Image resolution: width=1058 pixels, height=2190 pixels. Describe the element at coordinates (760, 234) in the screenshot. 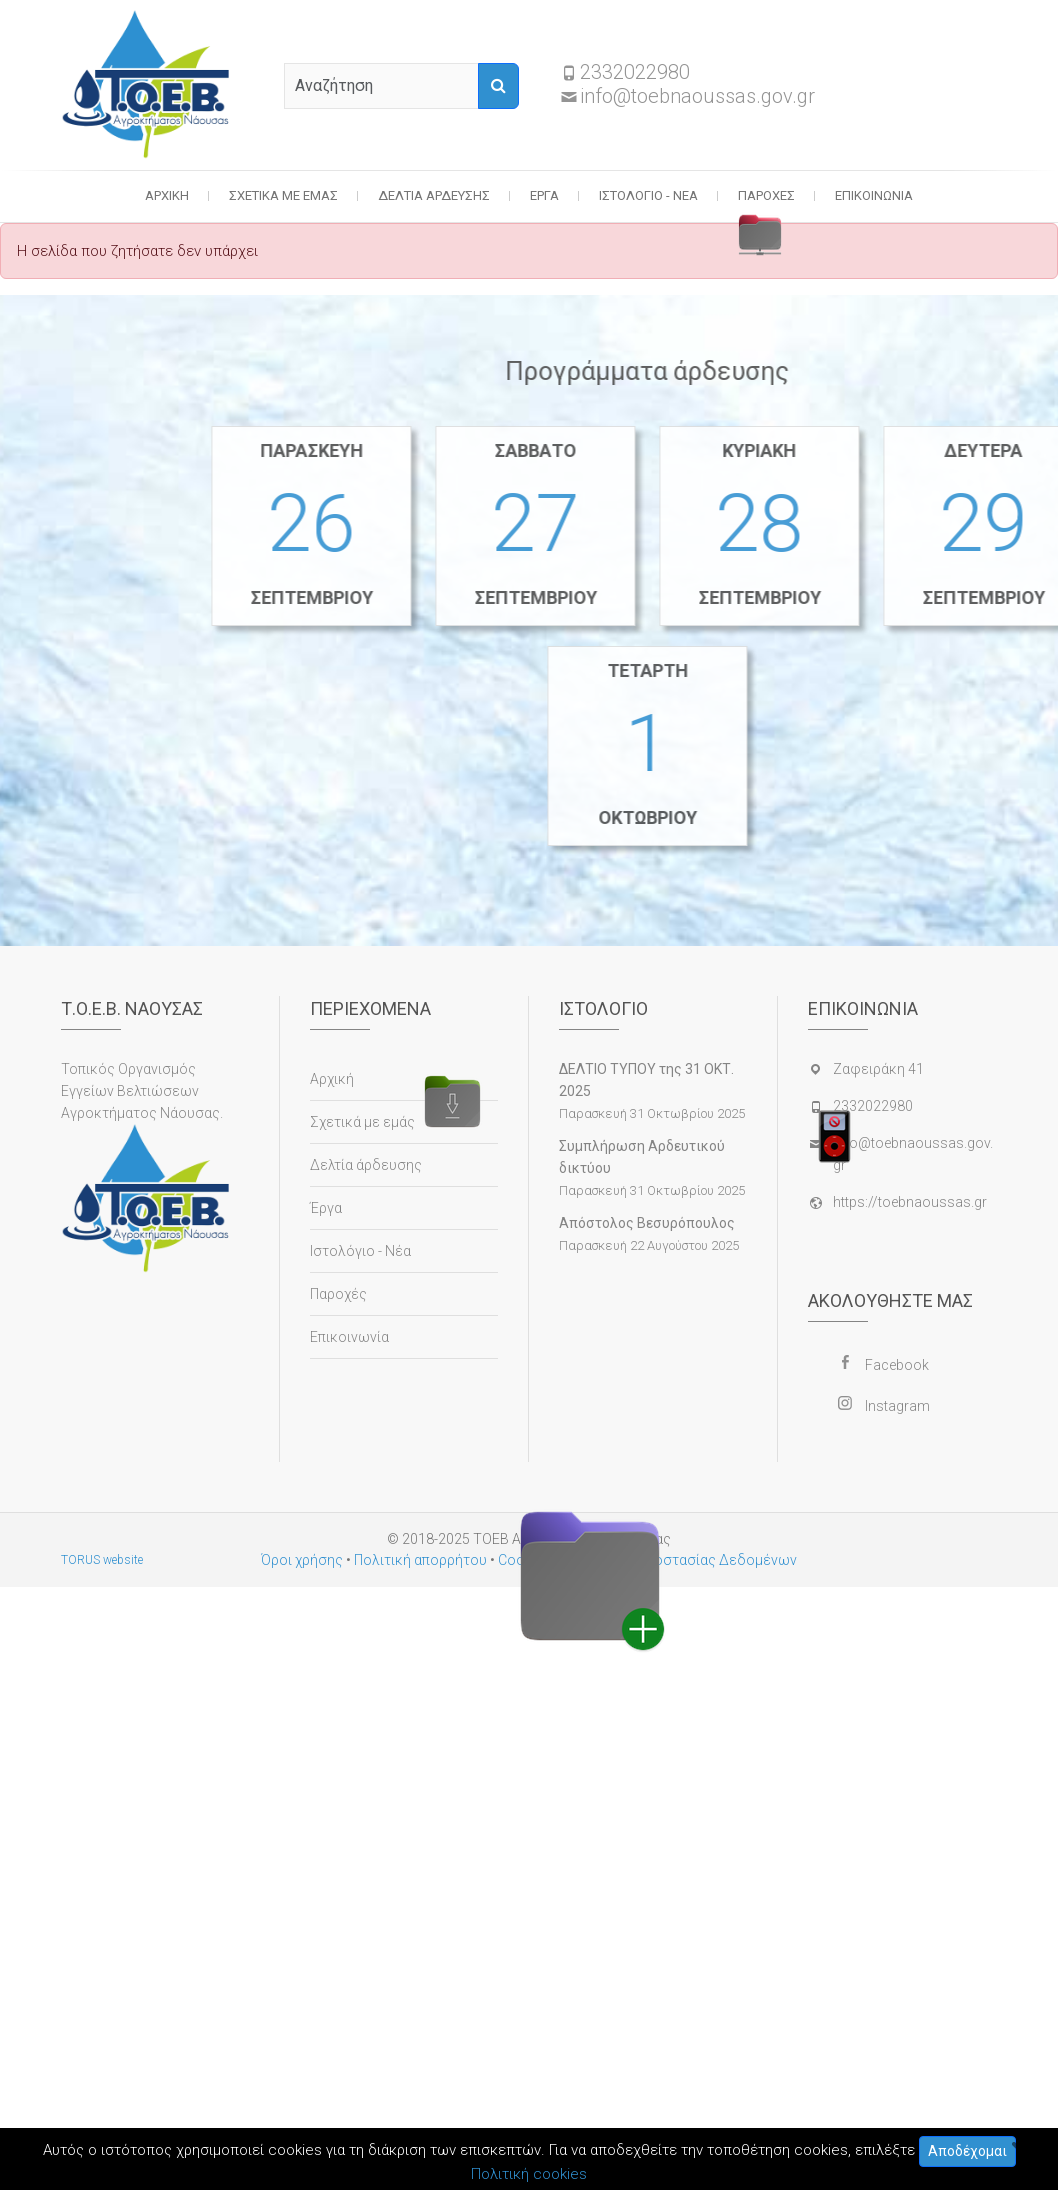

I see `access files stored on a remote server` at that location.